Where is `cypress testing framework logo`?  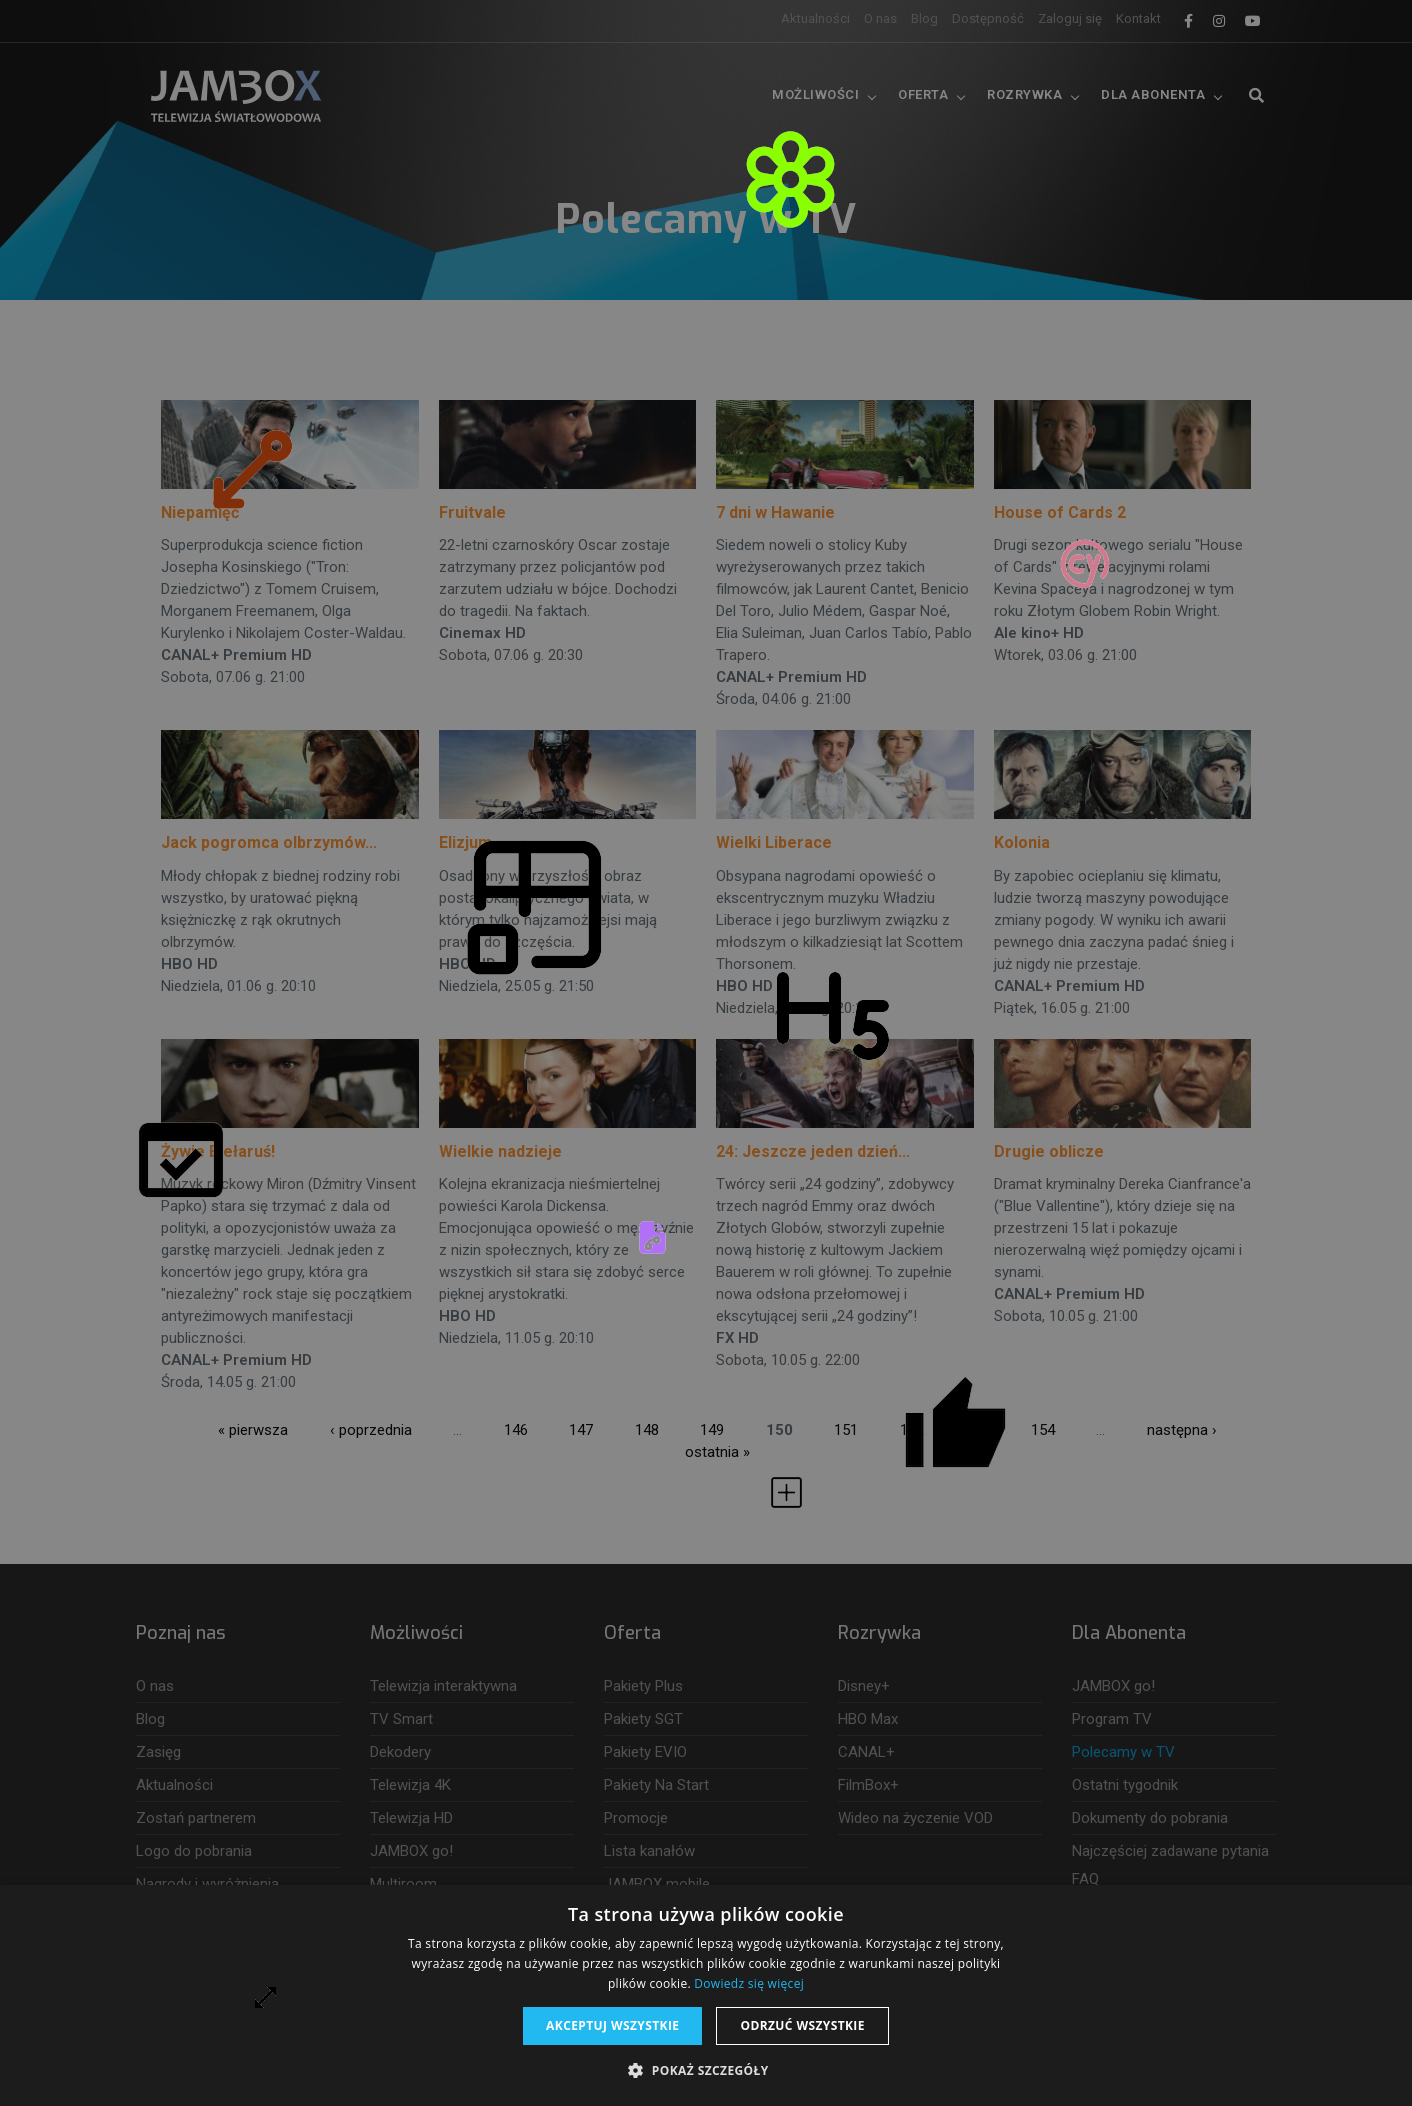
cypress testing framework logo is located at coordinates (1085, 564).